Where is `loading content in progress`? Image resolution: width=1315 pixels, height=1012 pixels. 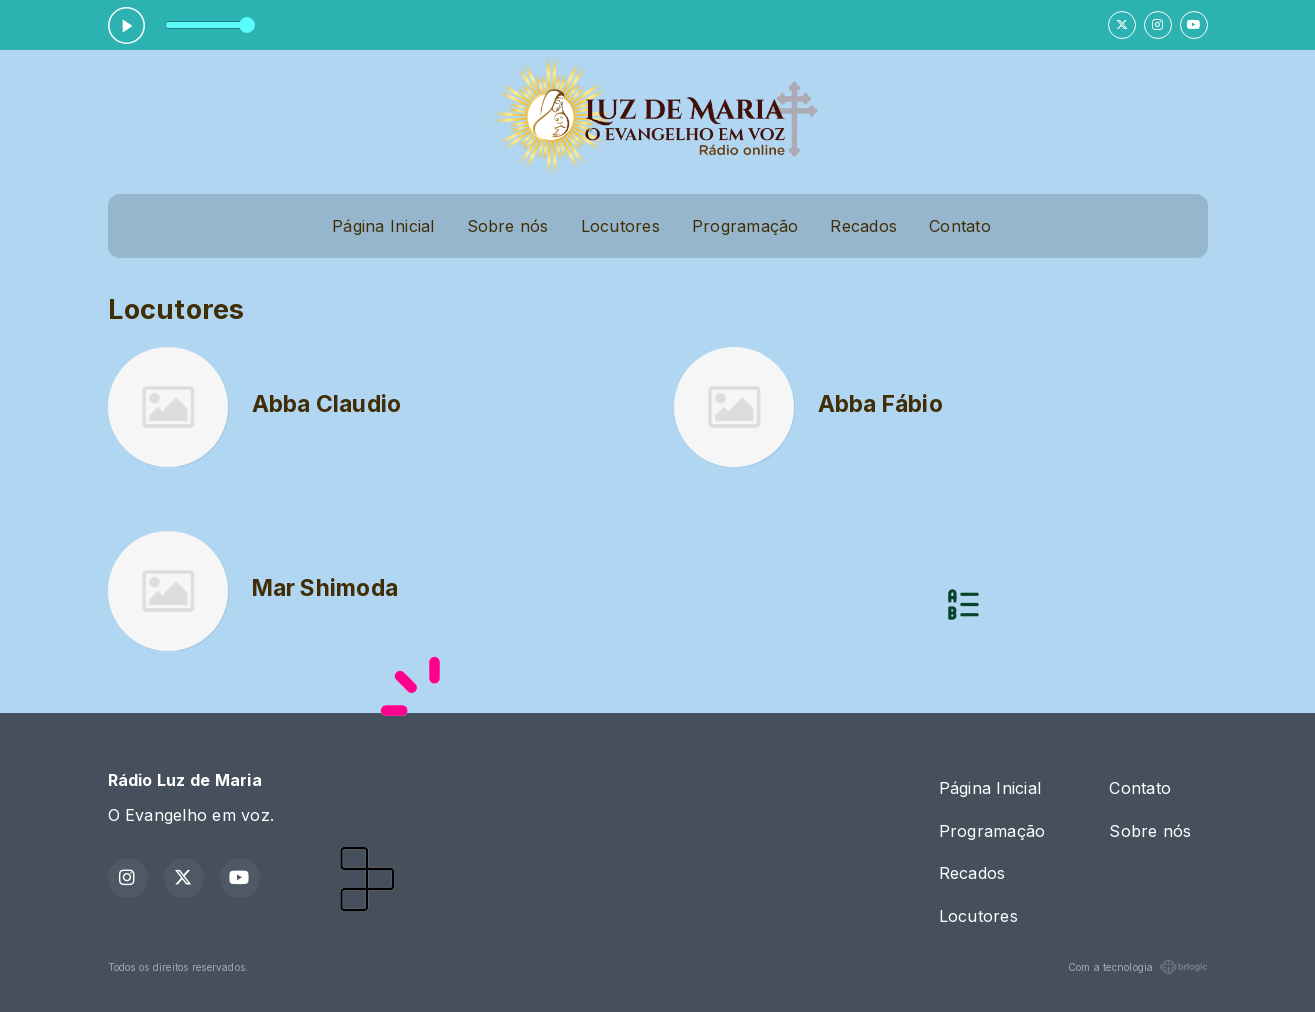 loading content in progress is located at coordinates (434, 710).